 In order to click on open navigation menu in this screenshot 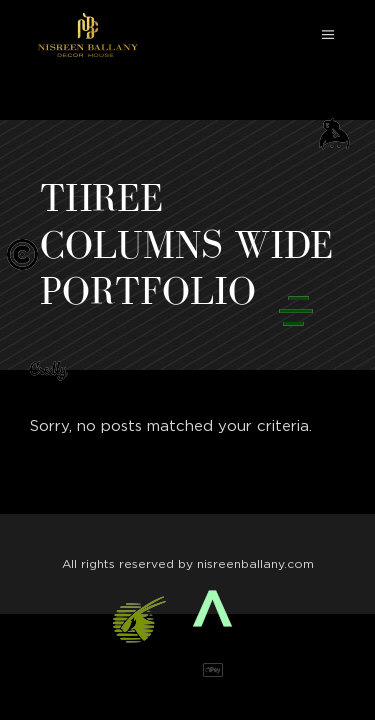, I will do `click(296, 311)`.